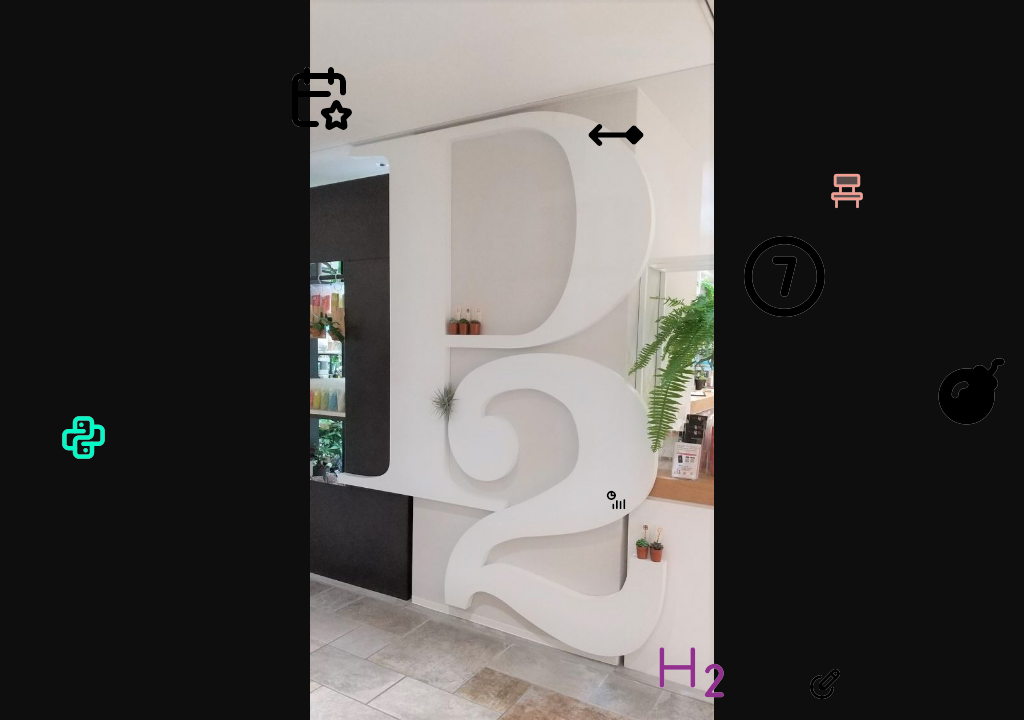 Image resolution: width=1024 pixels, height=720 pixels. Describe the element at coordinates (83, 437) in the screenshot. I see `indicates python programming language` at that location.